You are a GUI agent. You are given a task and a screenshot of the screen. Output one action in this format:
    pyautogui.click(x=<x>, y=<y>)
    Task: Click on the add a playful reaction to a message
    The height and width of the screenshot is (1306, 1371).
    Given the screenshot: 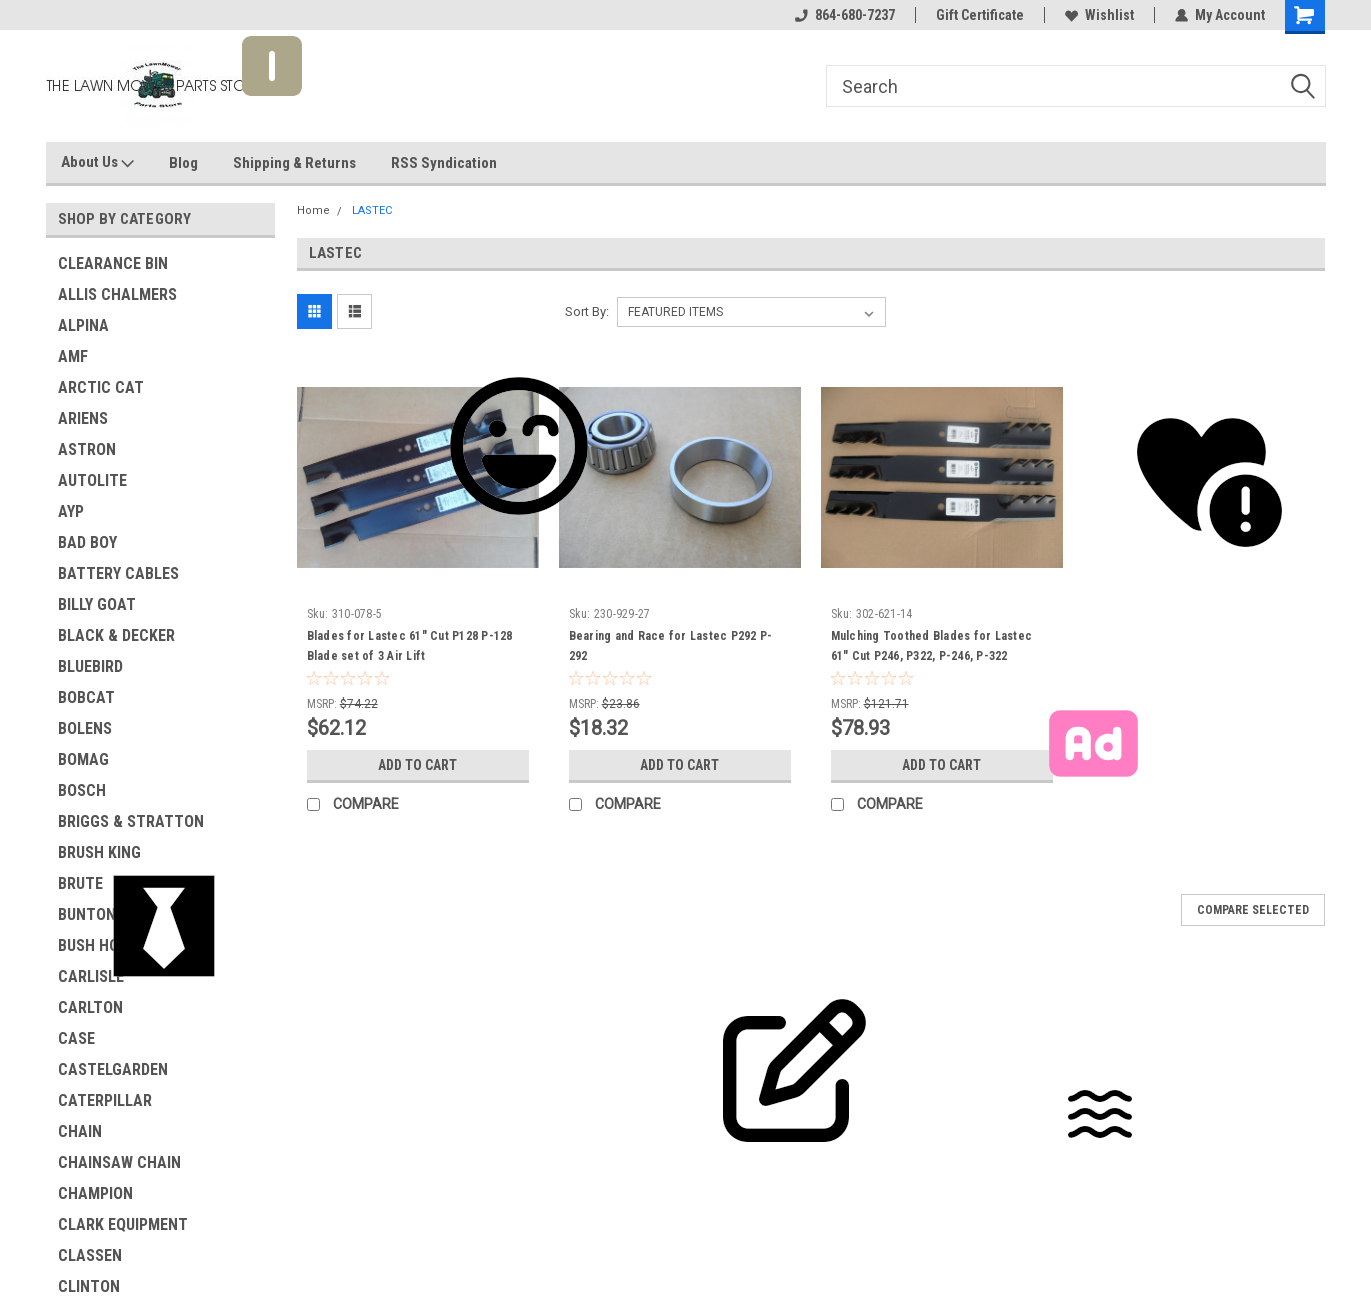 What is the action you would take?
    pyautogui.click(x=519, y=446)
    